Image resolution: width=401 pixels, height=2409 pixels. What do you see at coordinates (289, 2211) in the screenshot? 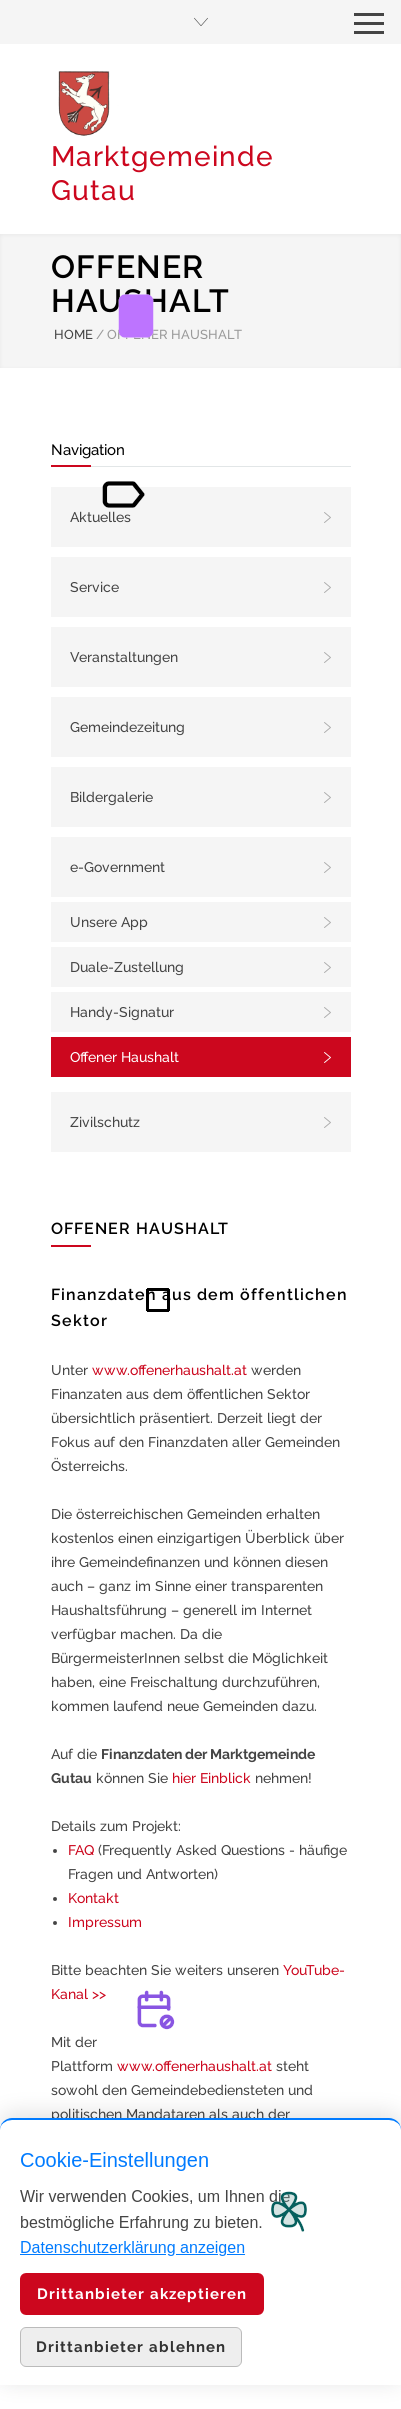
I see `indicates a lucky or bonus reward` at bounding box center [289, 2211].